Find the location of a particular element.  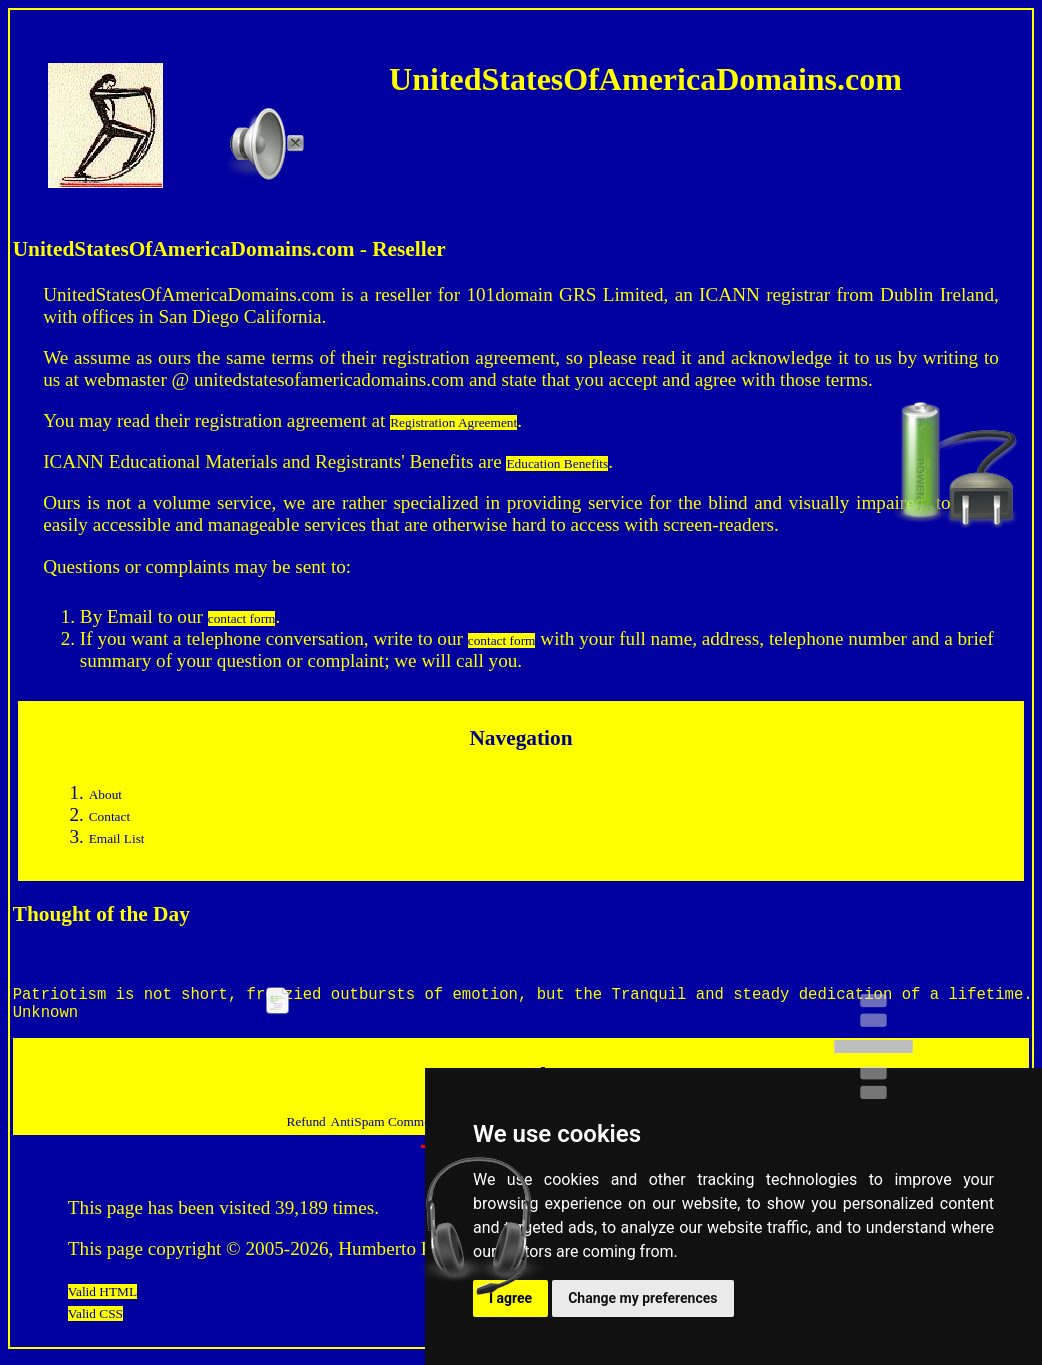

switch to continuous scroll view is located at coordinates (873, 1046).